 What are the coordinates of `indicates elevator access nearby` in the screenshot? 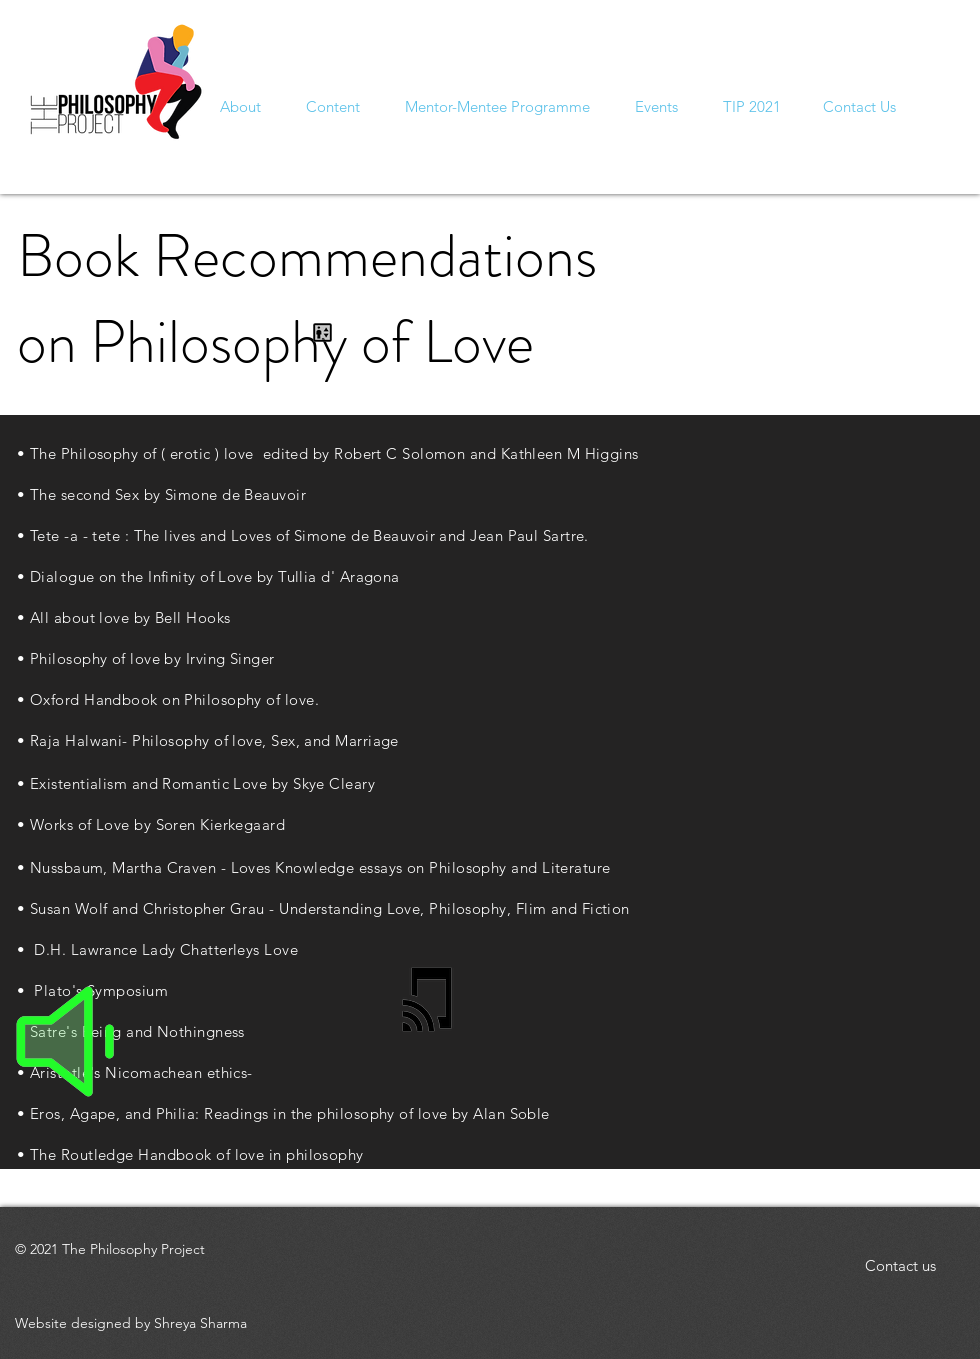 It's located at (322, 332).